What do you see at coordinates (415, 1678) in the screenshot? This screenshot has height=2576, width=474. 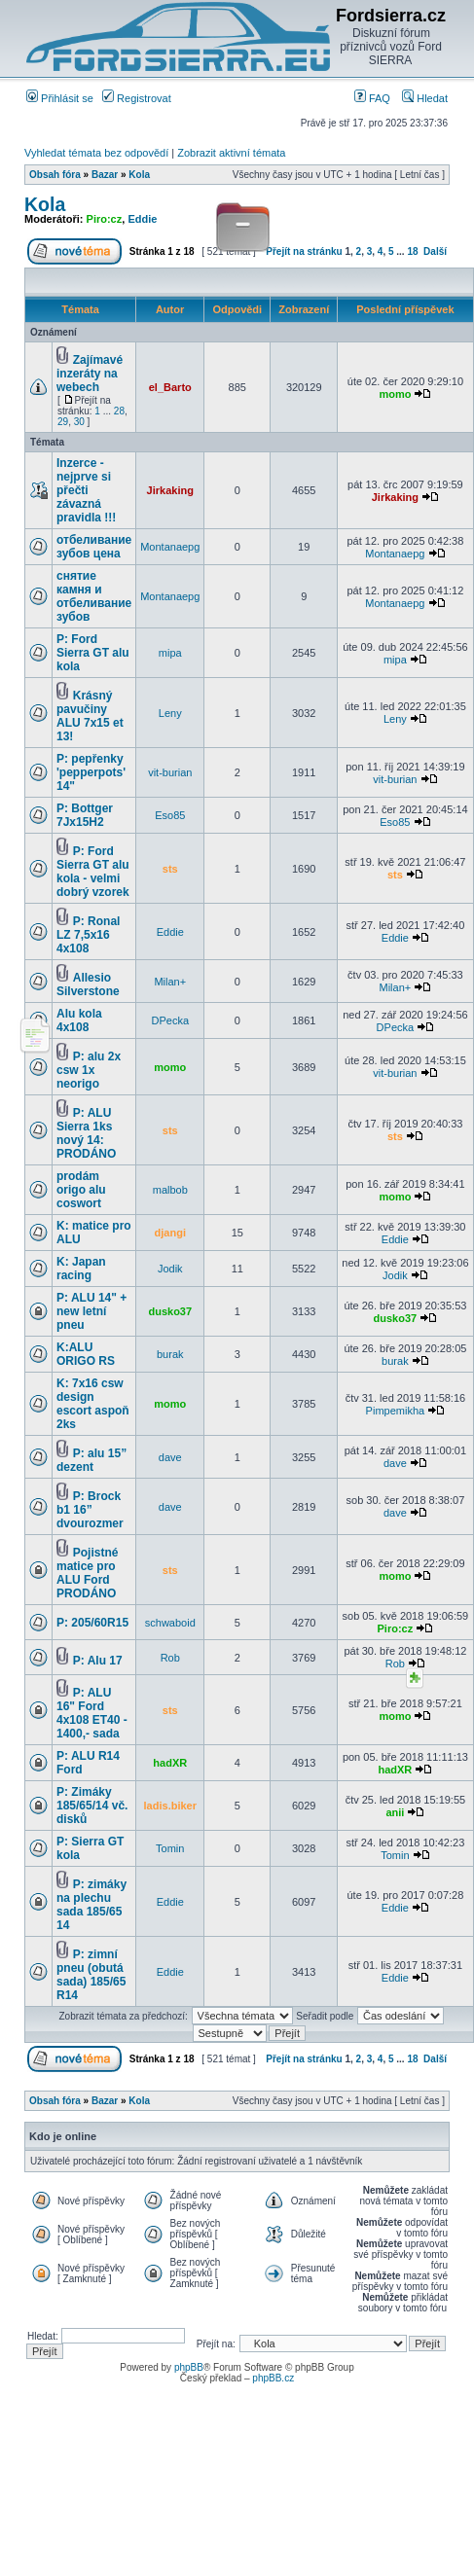 I see `an add-on or plugin file type` at bounding box center [415, 1678].